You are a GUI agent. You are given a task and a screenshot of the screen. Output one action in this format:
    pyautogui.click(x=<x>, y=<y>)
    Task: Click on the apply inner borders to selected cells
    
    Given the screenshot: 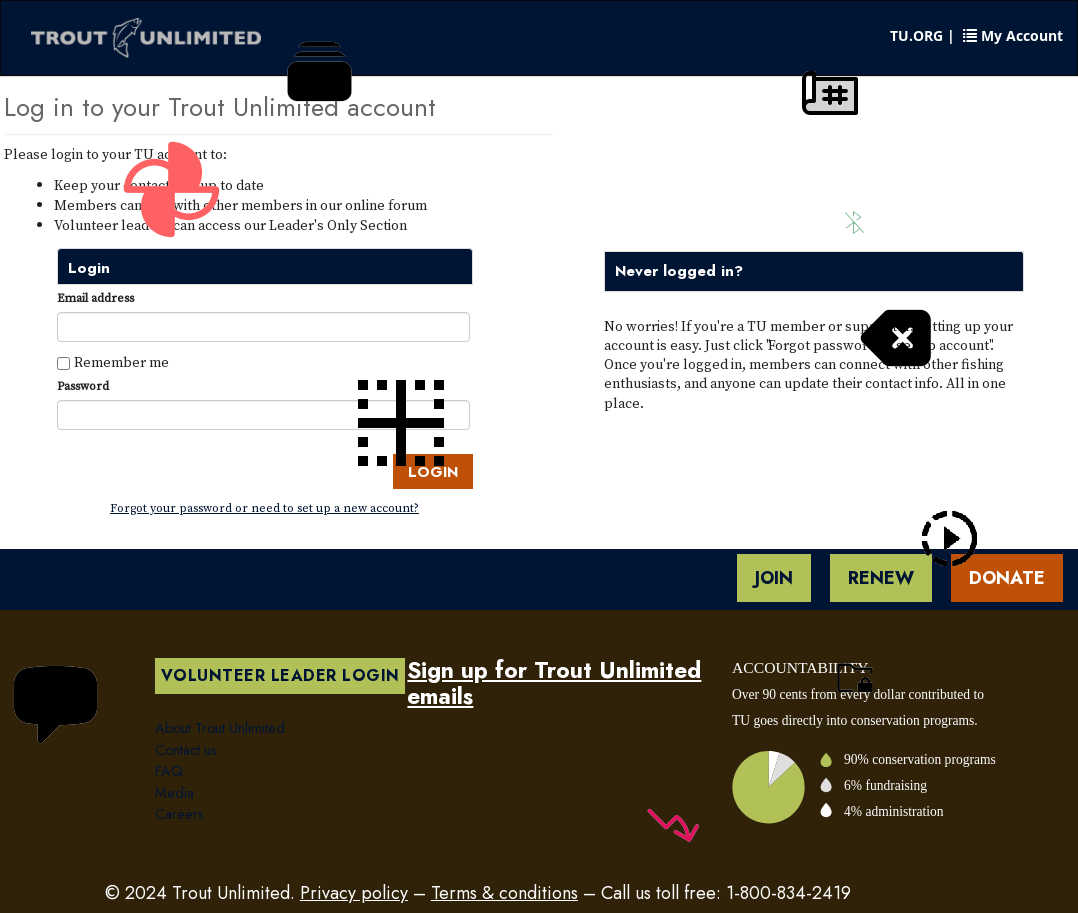 What is the action you would take?
    pyautogui.click(x=401, y=423)
    